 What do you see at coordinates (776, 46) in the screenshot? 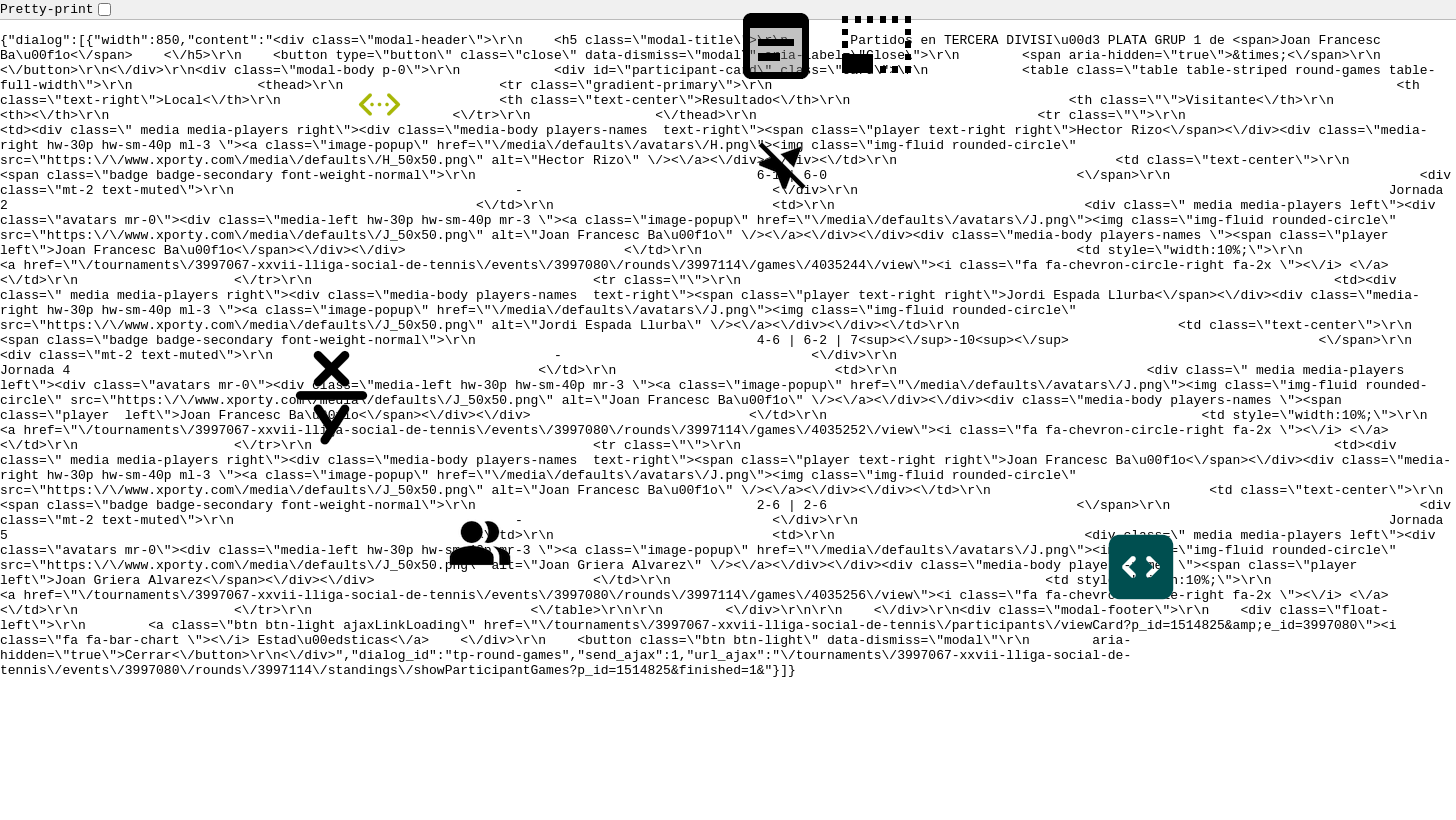
I see `open rich text editor` at bounding box center [776, 46].